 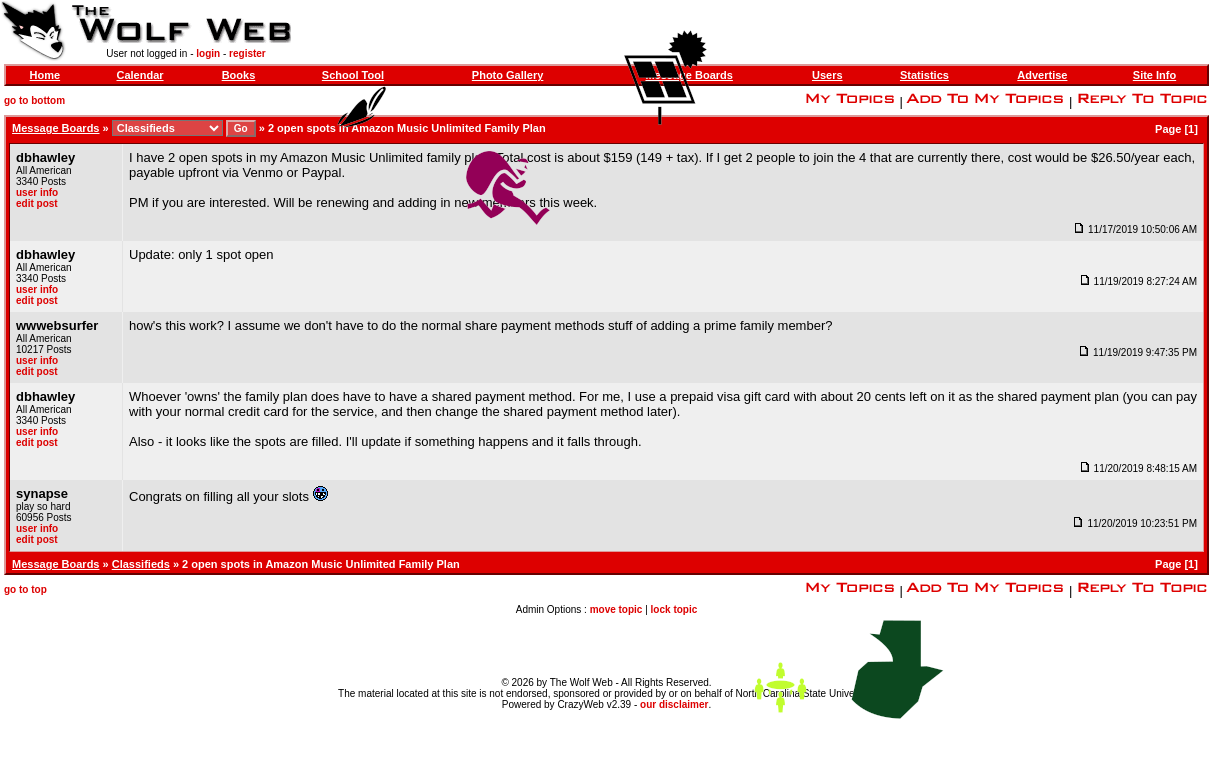 What do you see at coordinates (361, 108) in the screenshot?
I see `select archer or ranger character class` at bounding box center [361, 108].